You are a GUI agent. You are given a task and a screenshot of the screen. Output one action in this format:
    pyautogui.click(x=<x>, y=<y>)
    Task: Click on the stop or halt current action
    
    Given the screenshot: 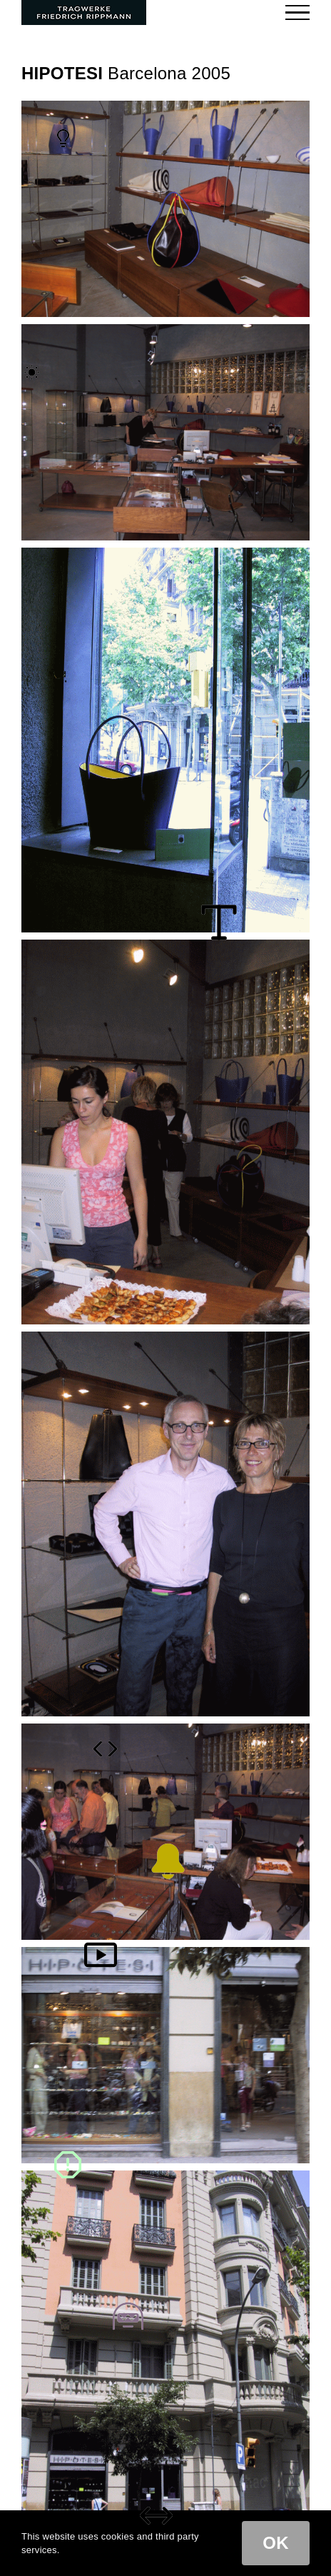 What is the action you would take?
    pyautogui.click(x=68, y=2165)
    